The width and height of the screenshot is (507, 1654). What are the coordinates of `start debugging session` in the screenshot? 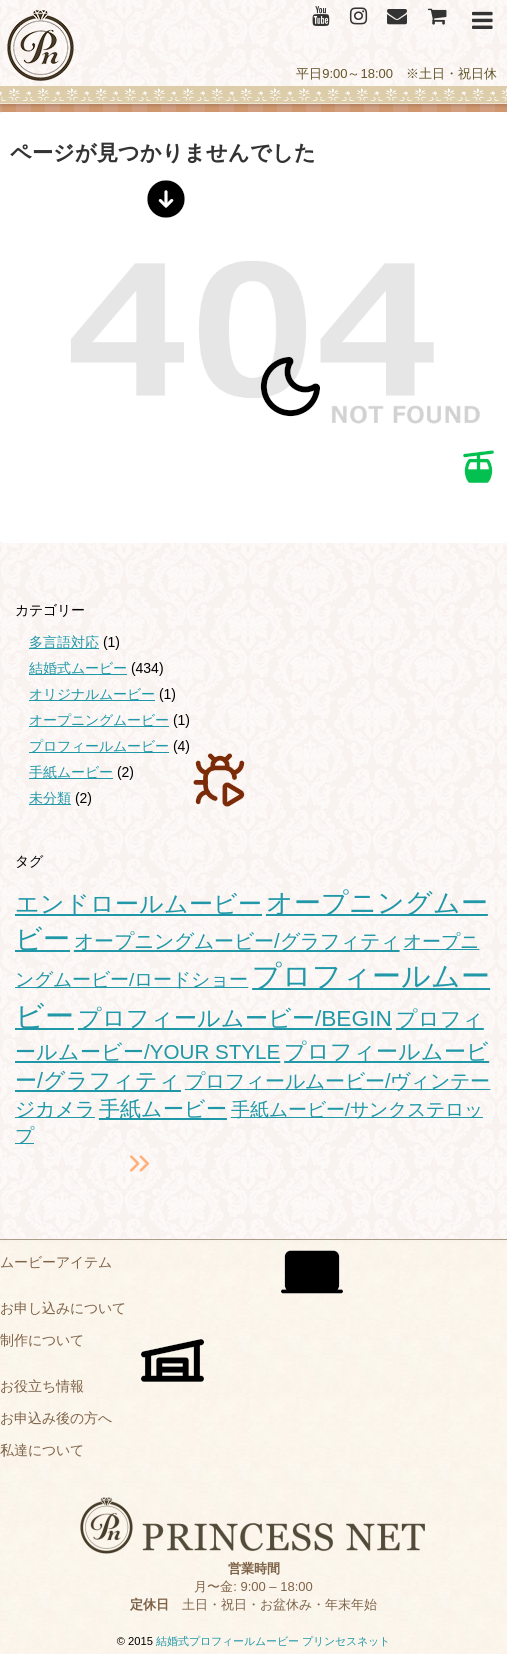 It's located at (220, 780).